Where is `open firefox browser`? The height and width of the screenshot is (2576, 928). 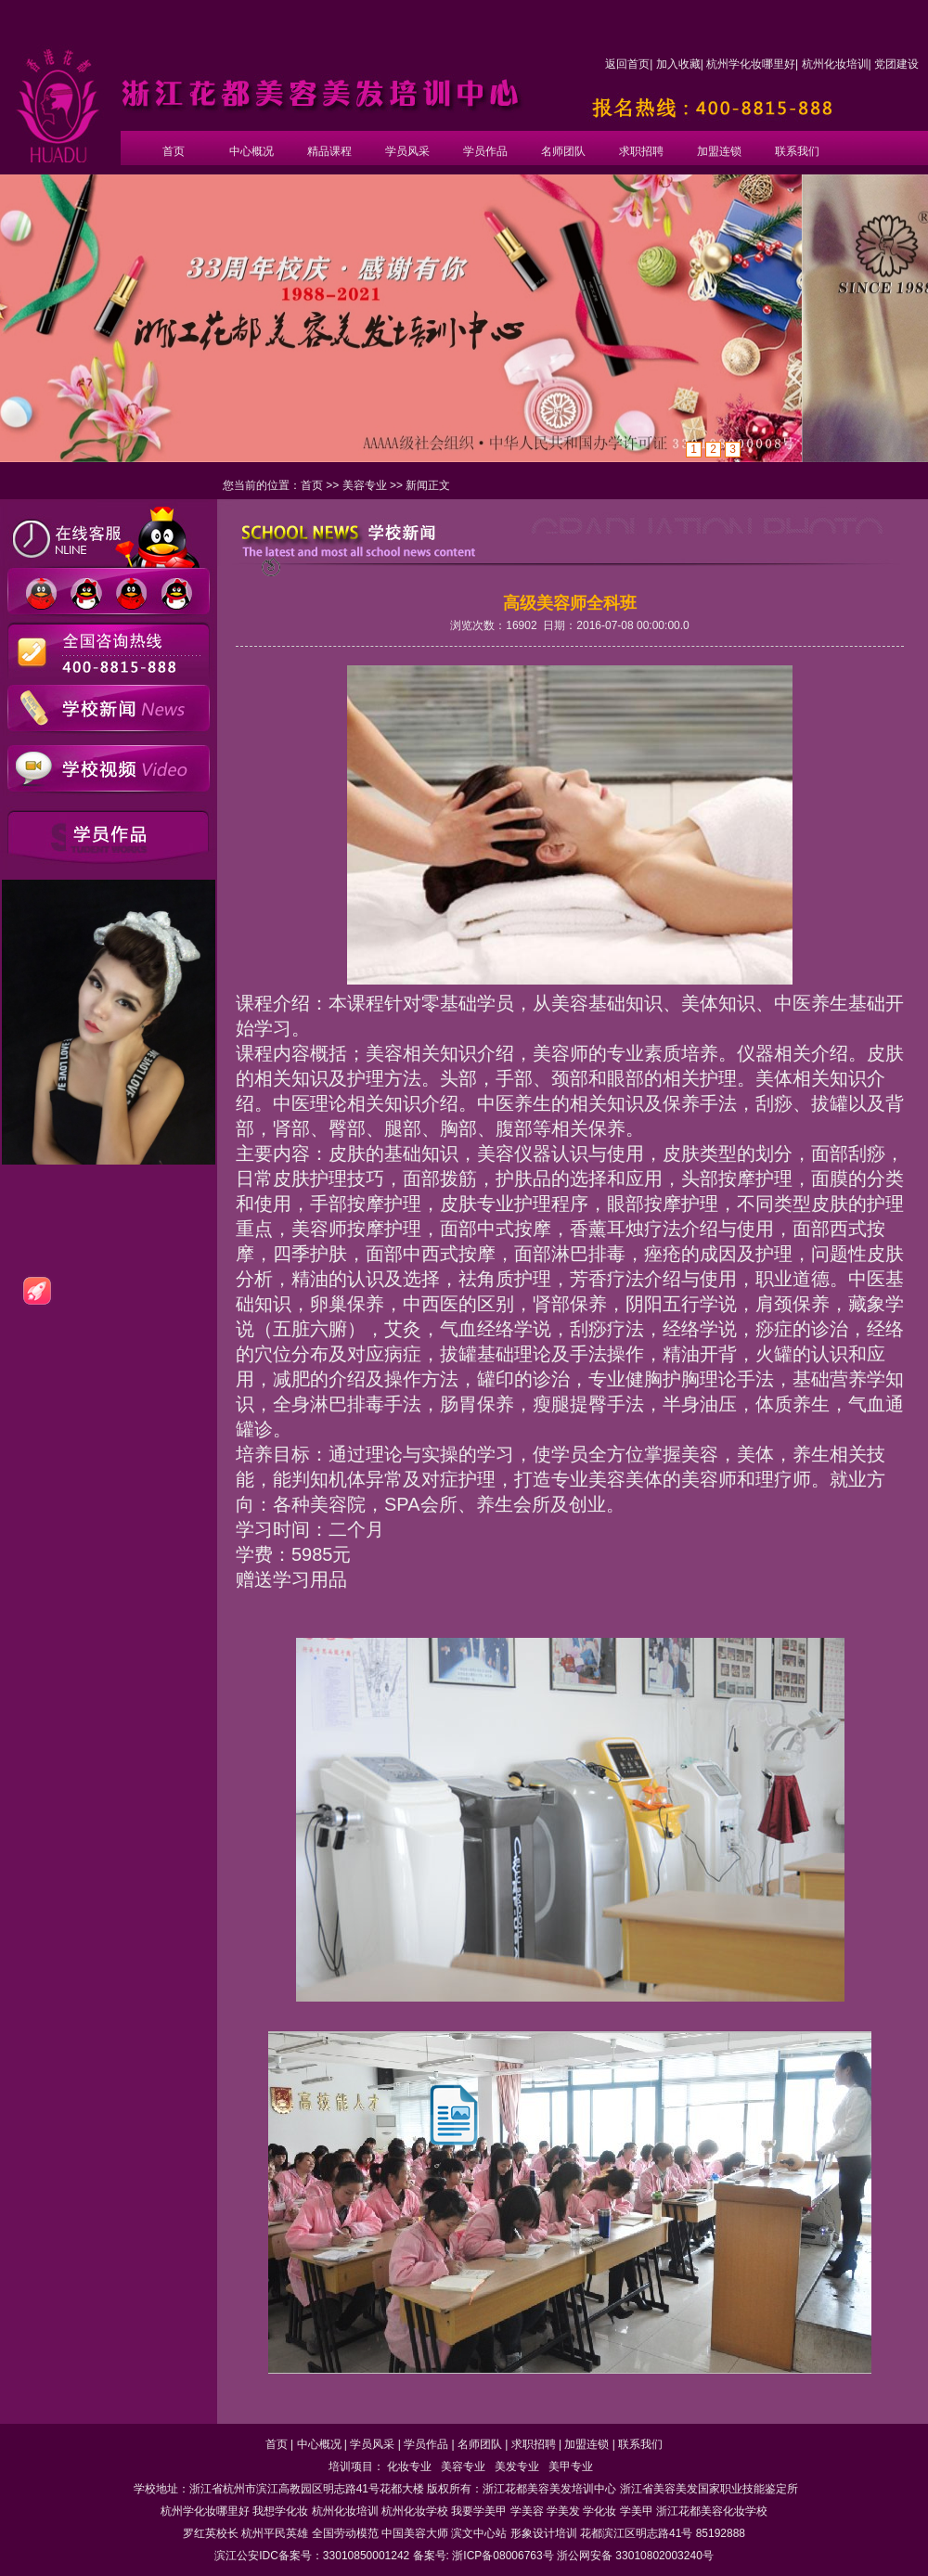 open firefox browser is located at coordinates (271, 567).